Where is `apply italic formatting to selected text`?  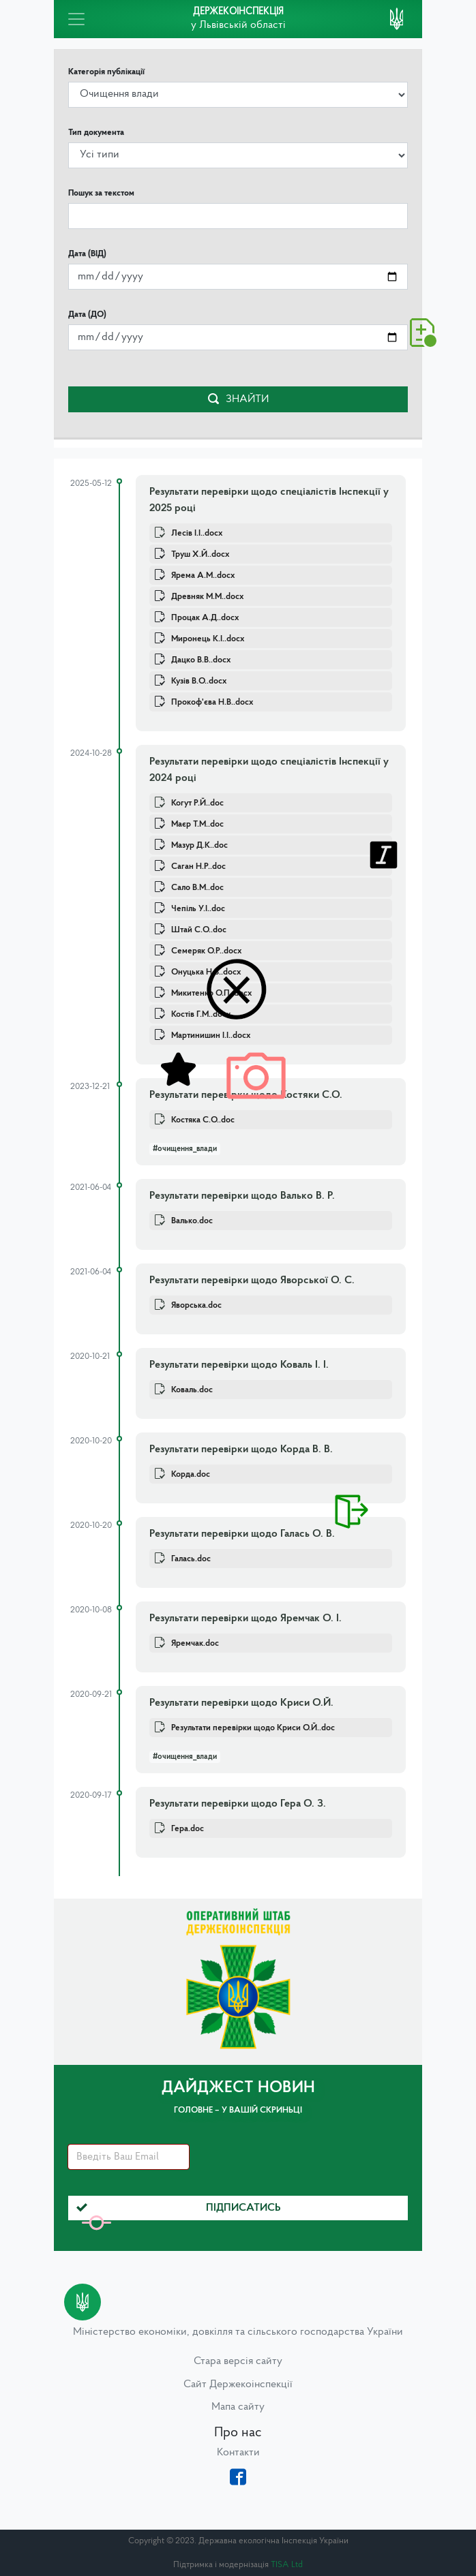
apply italic formatting to selected text is located at coordinates (383, 855).